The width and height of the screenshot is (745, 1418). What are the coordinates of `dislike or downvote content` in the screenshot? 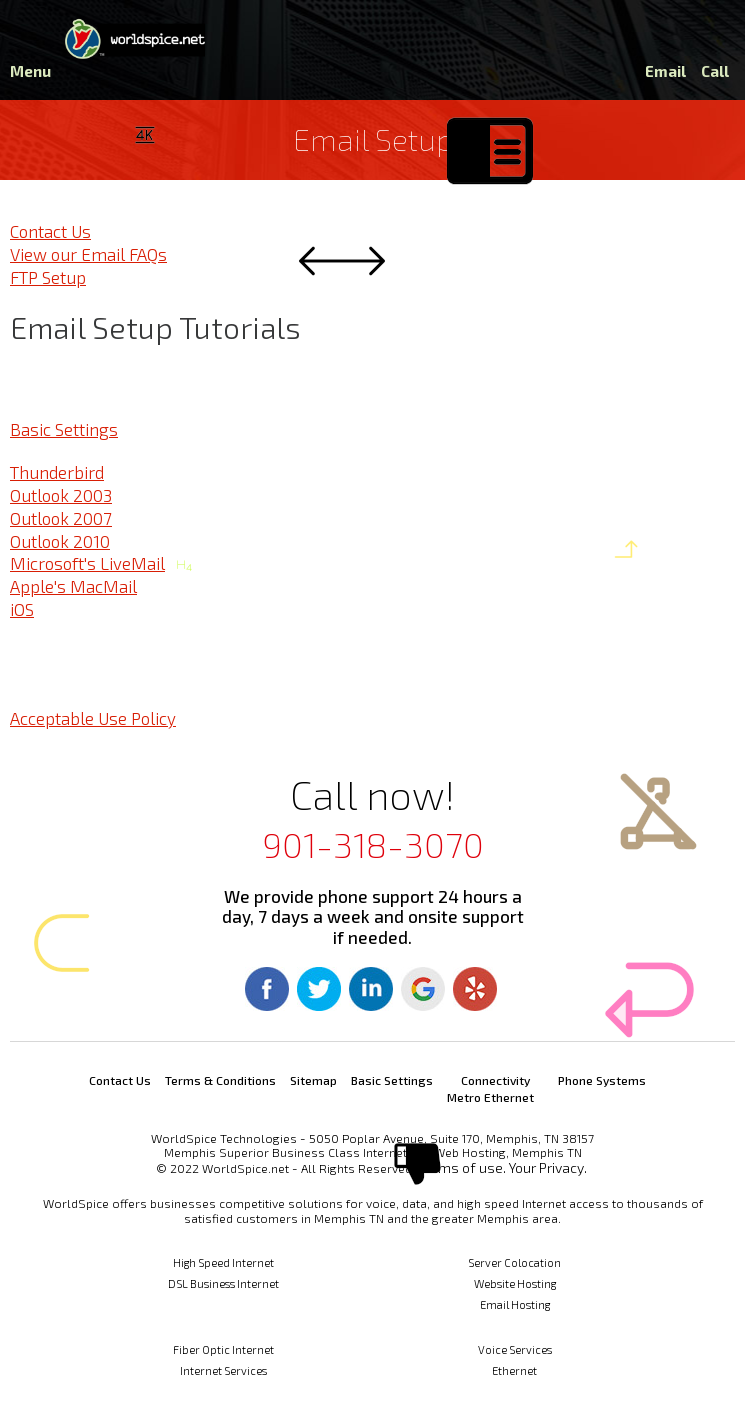 It's located at (417, 1161).